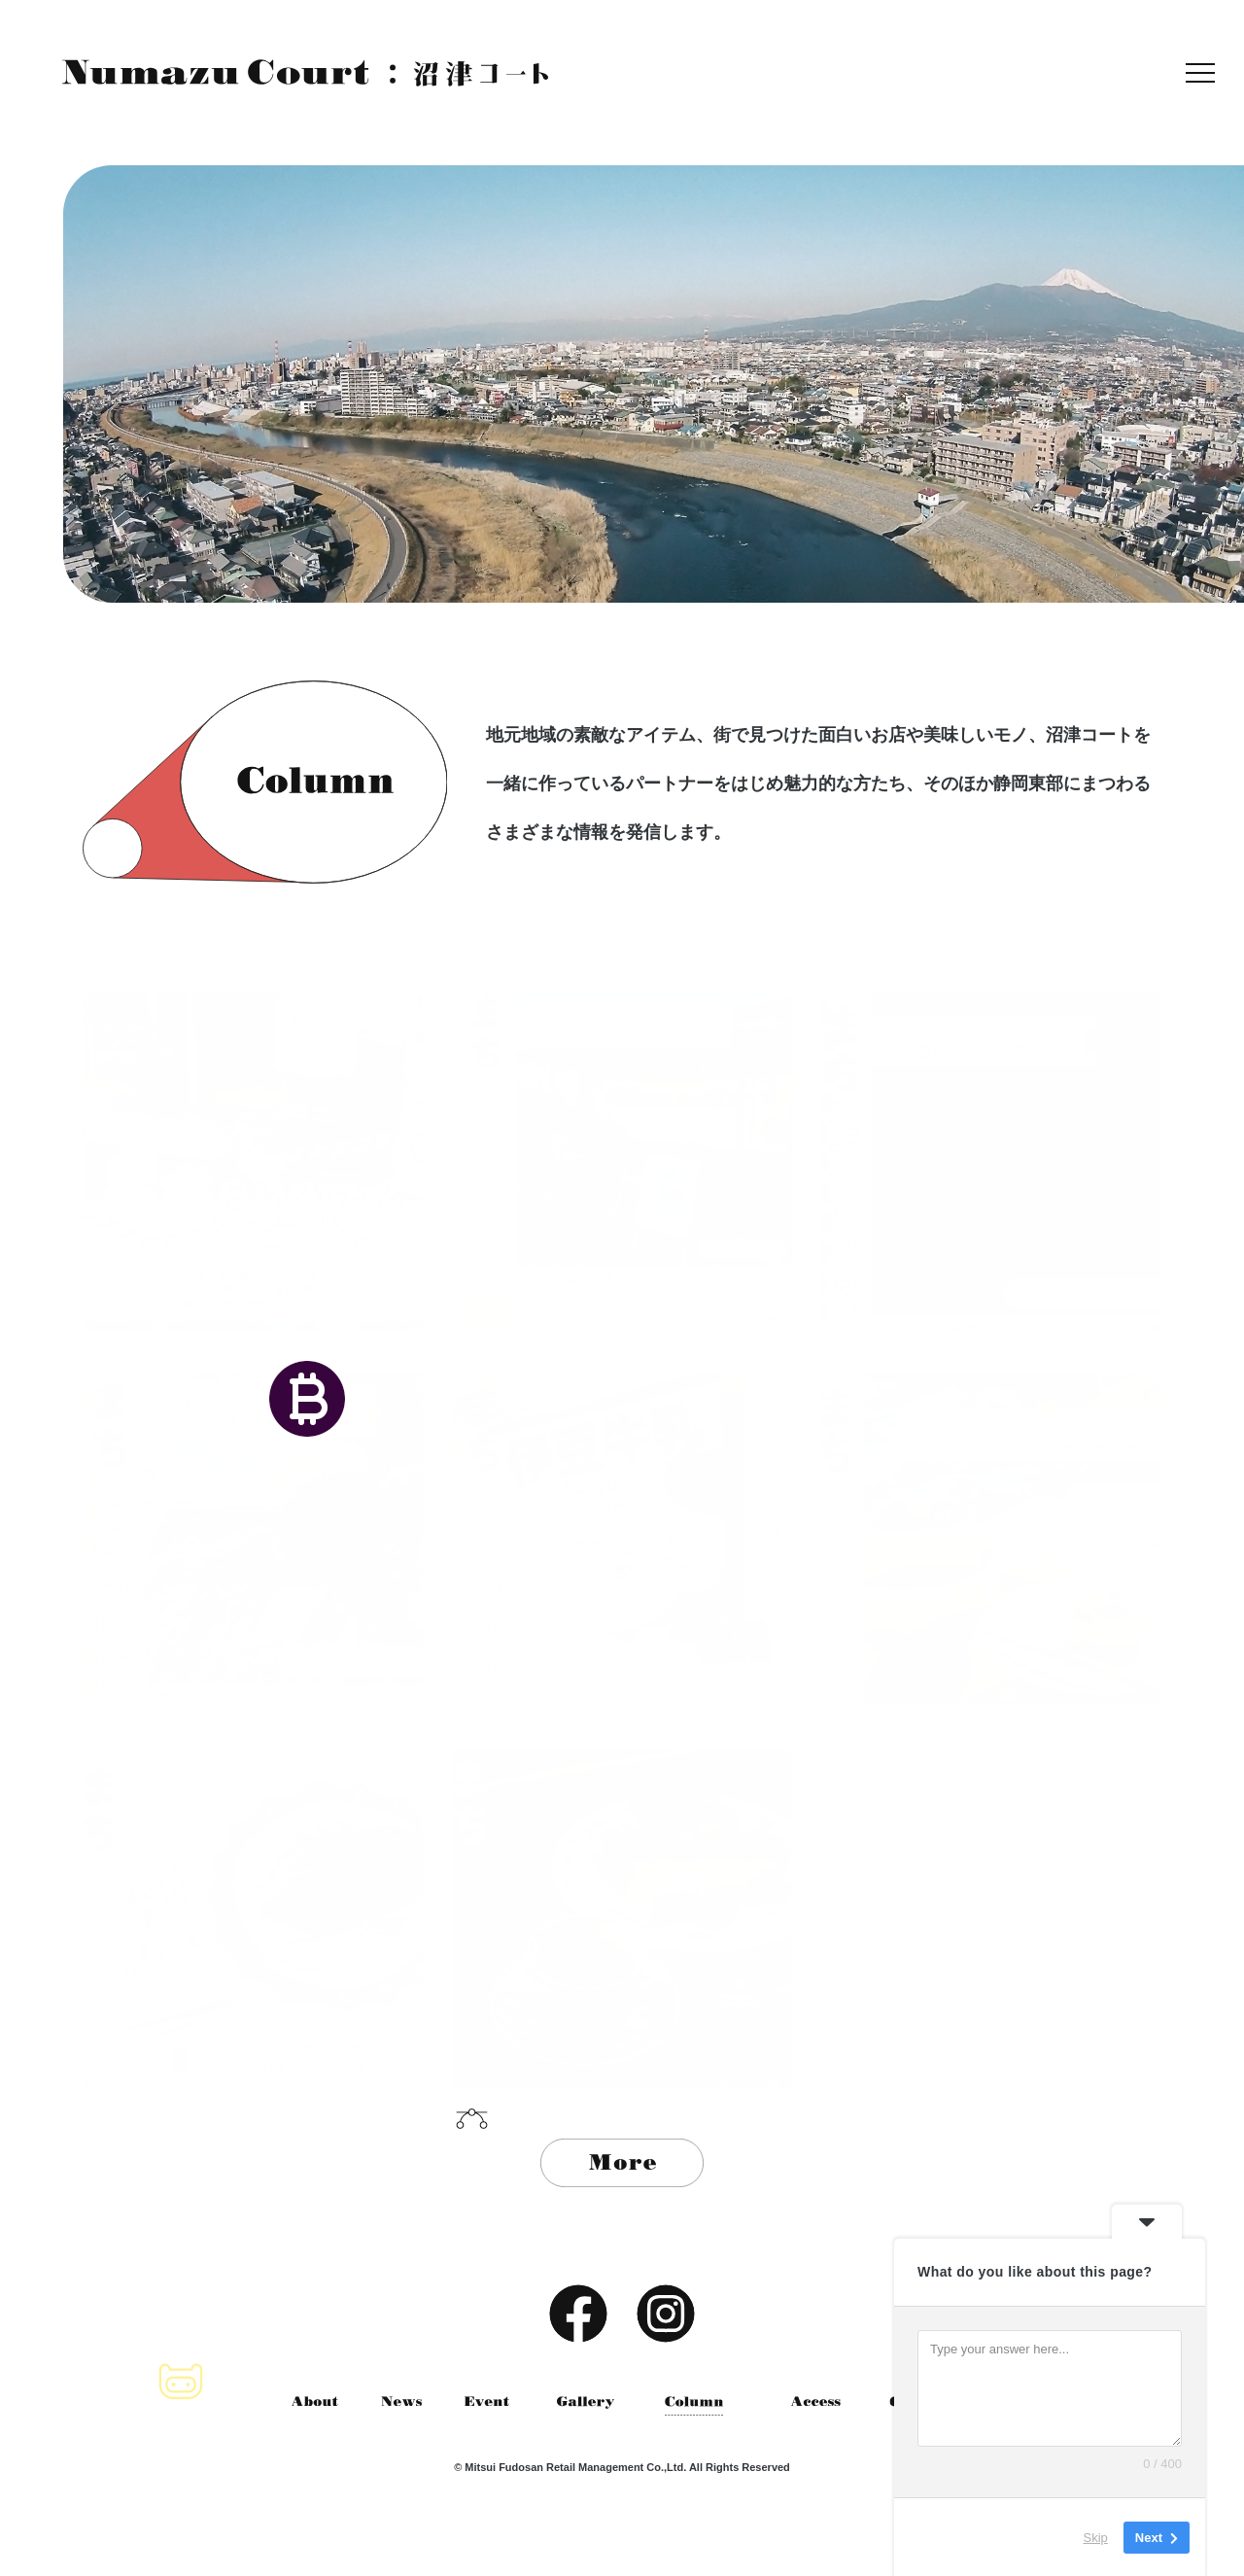  Describe the element at coordinates (181, 2381) in the screenshot. I see `finn the human character icon from adventure time` at that location.